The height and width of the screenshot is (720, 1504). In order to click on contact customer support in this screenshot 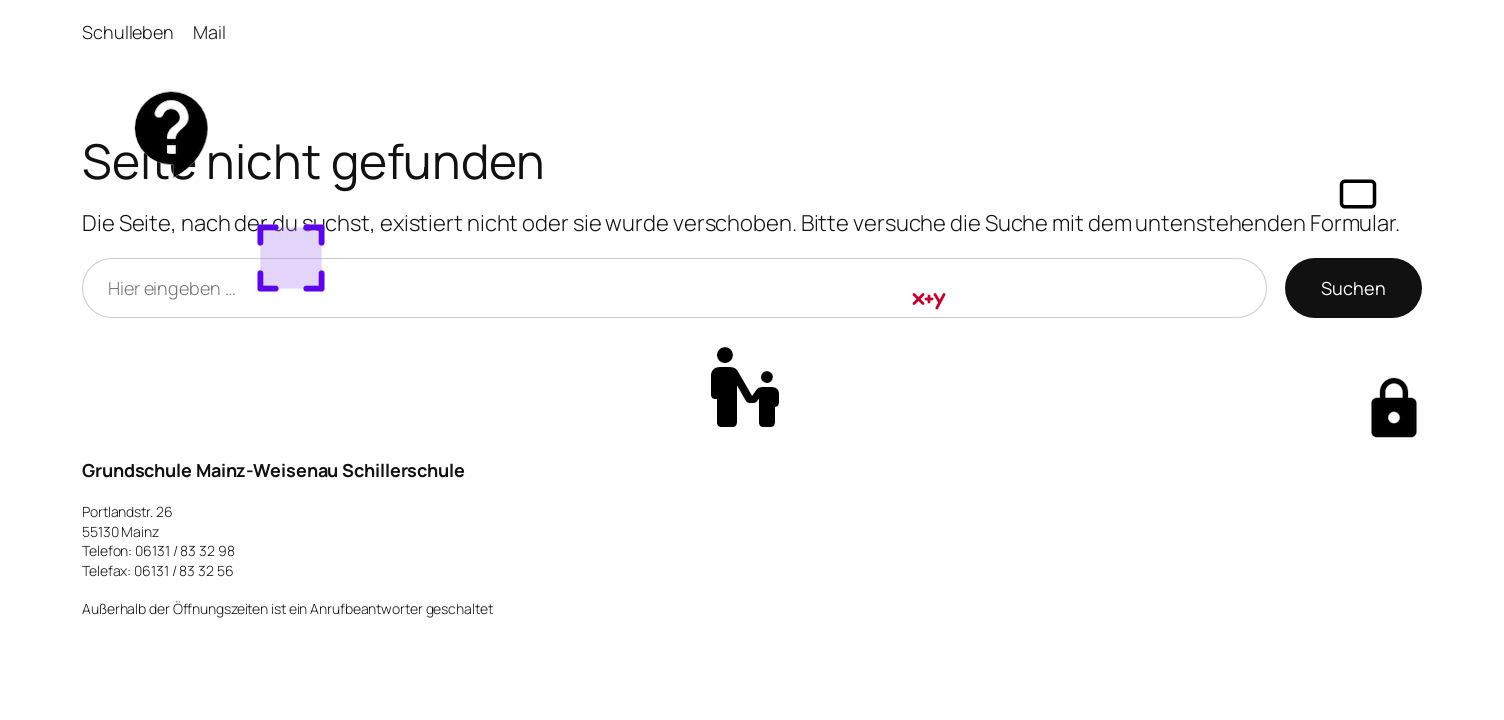, I will do `click(173, 134)`.